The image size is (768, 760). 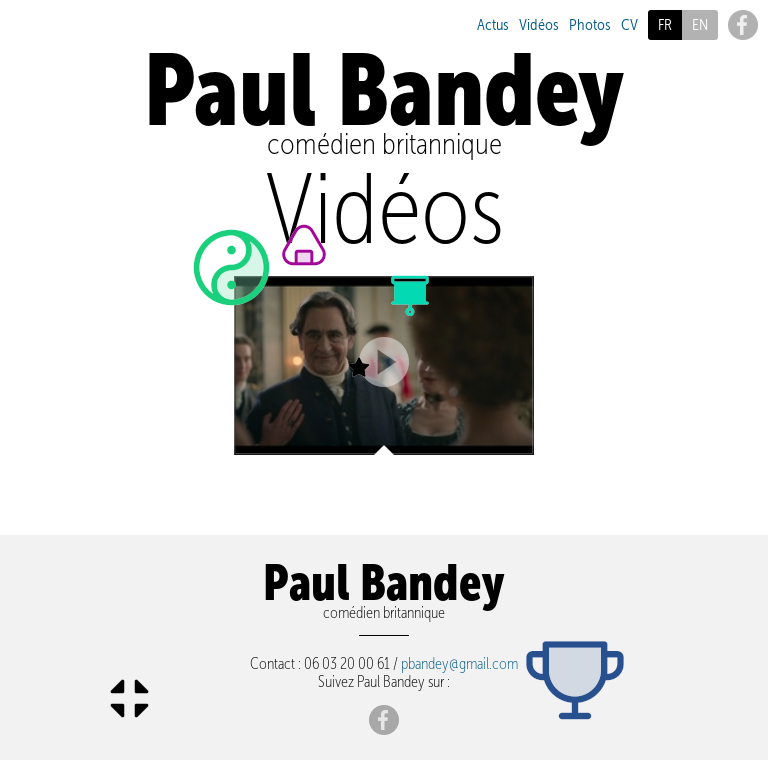 What do you see at coordinates (304, 245) in the screenshot?
I see `access japanese food or sushi category` at bounding box center [304, 245].